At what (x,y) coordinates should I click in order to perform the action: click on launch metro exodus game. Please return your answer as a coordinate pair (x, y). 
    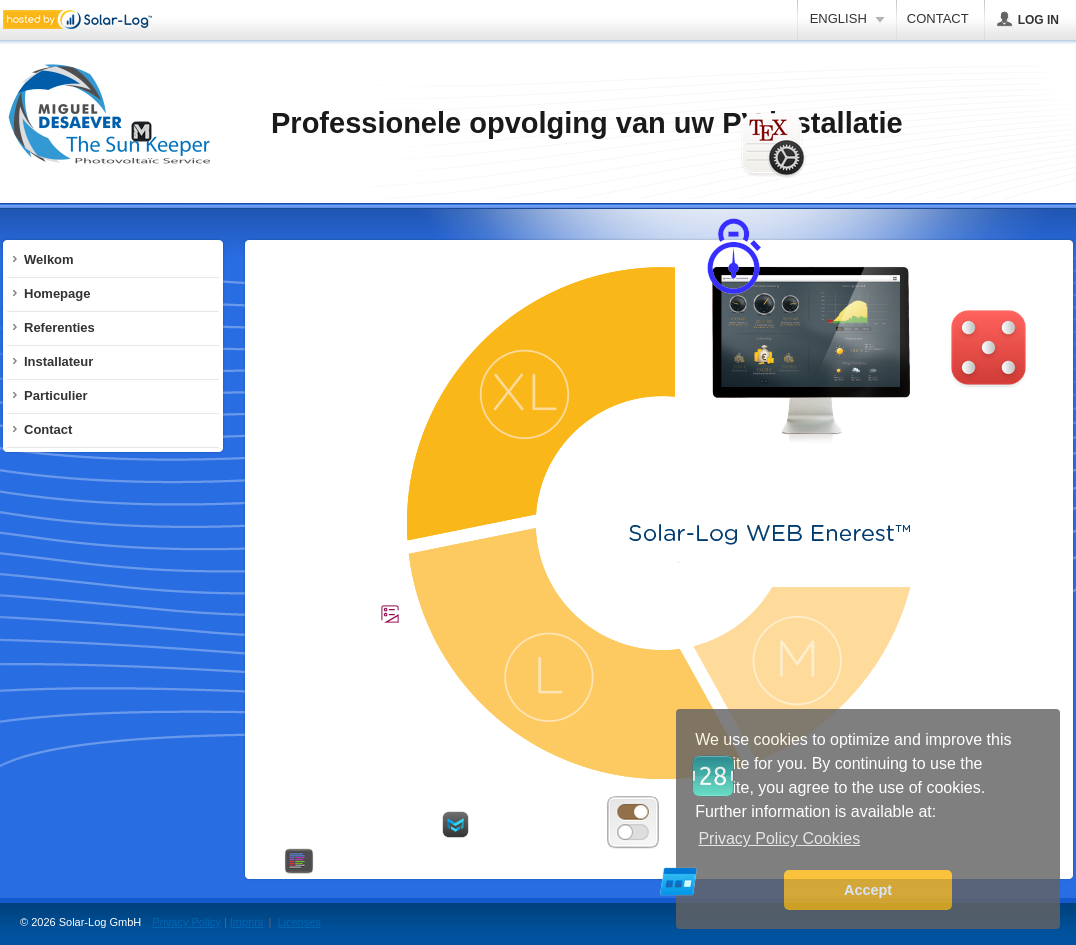
    Looking at the image, I should click on (141, 131).